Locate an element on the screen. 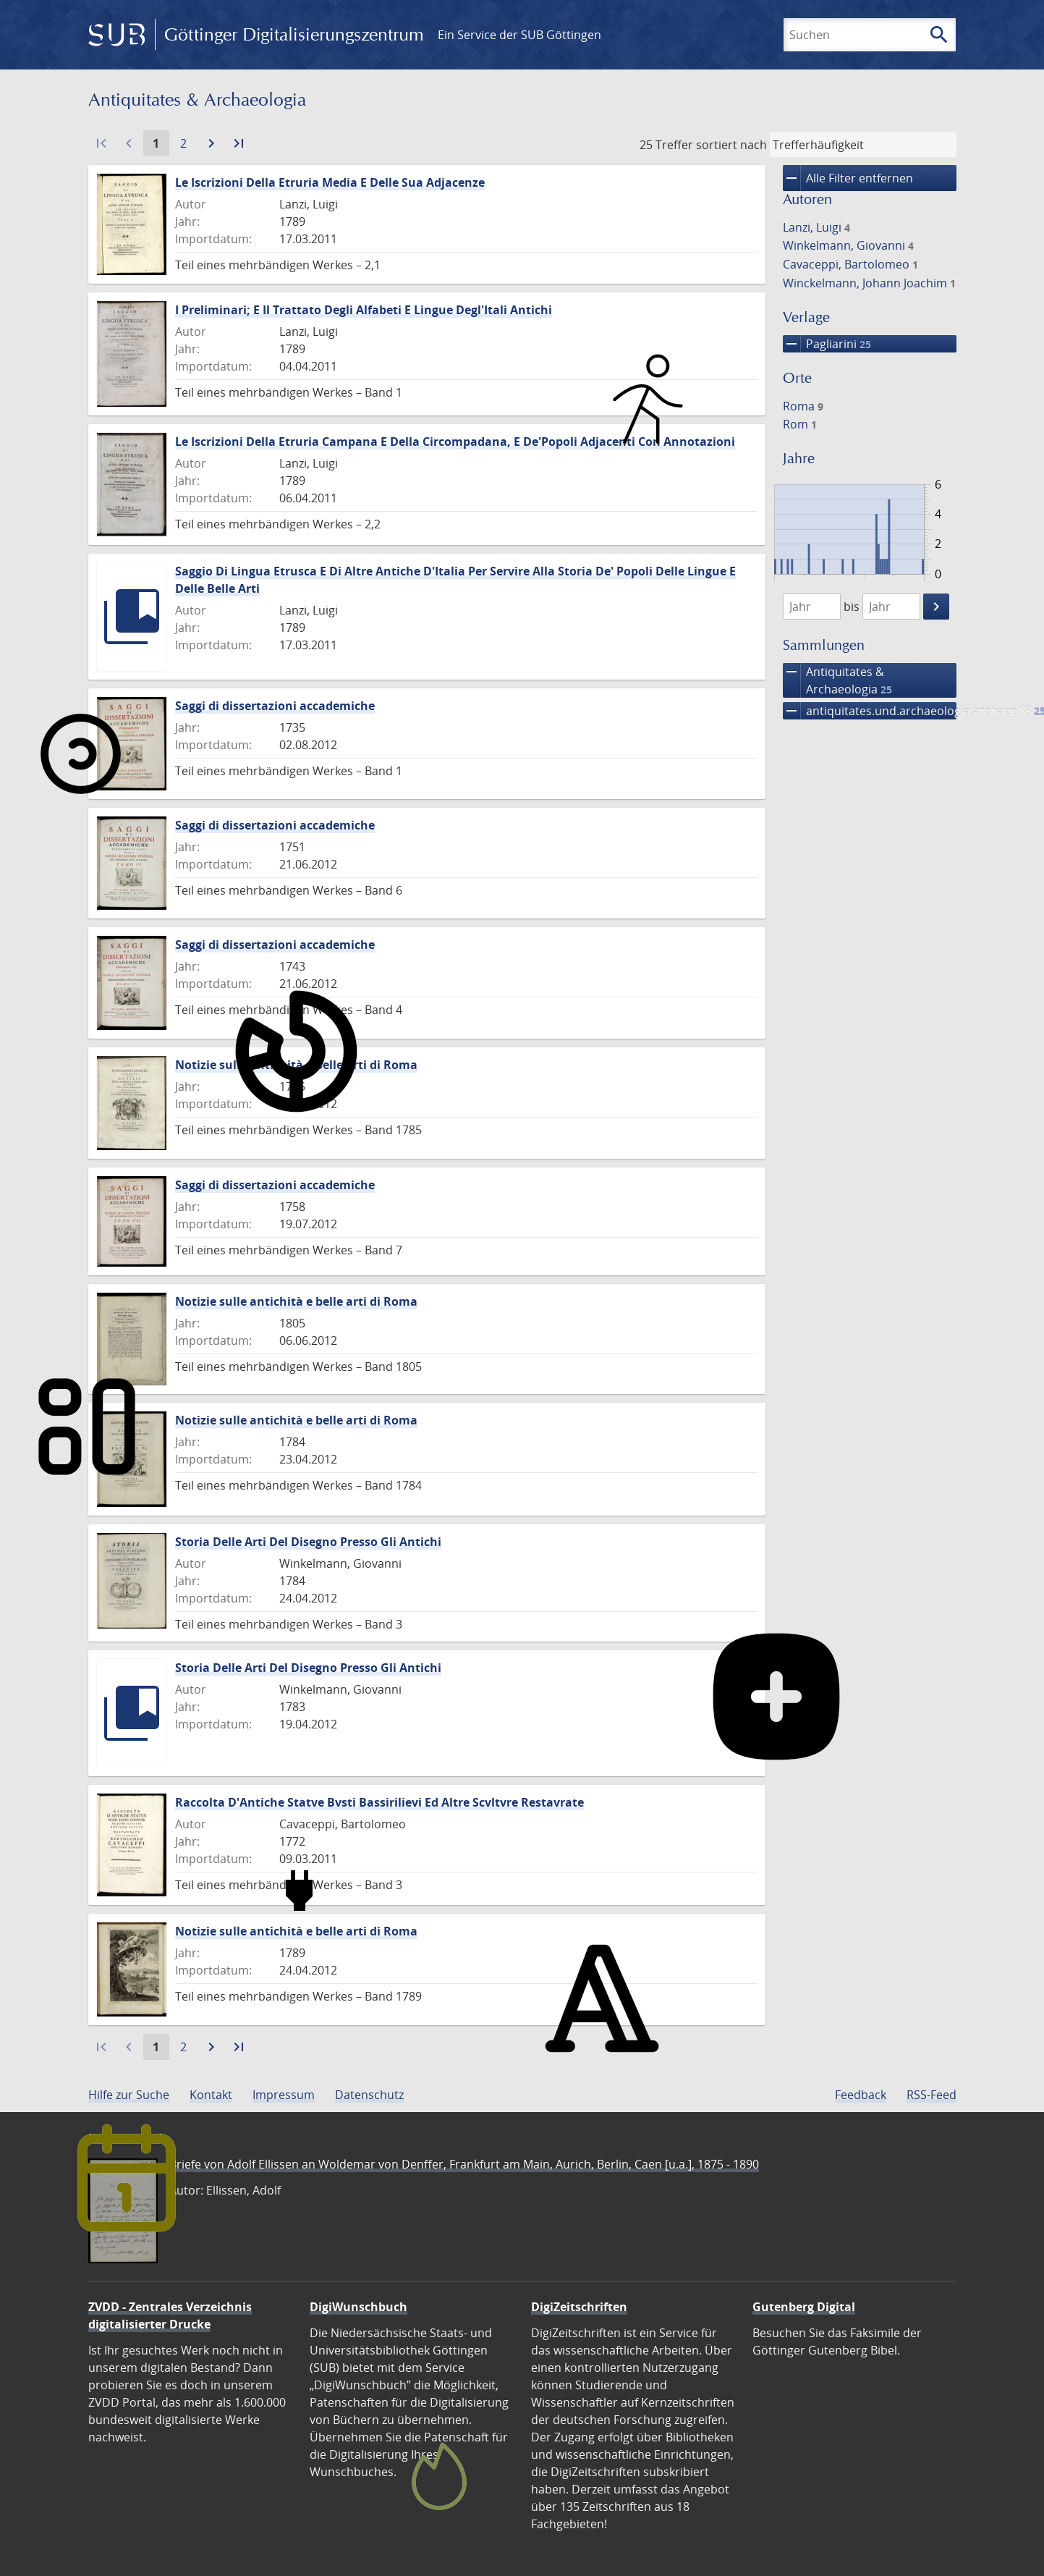 The width and height of the screenshot is (1044, 2576). indicates trending or popular content is located at coordinates (439, 2478).